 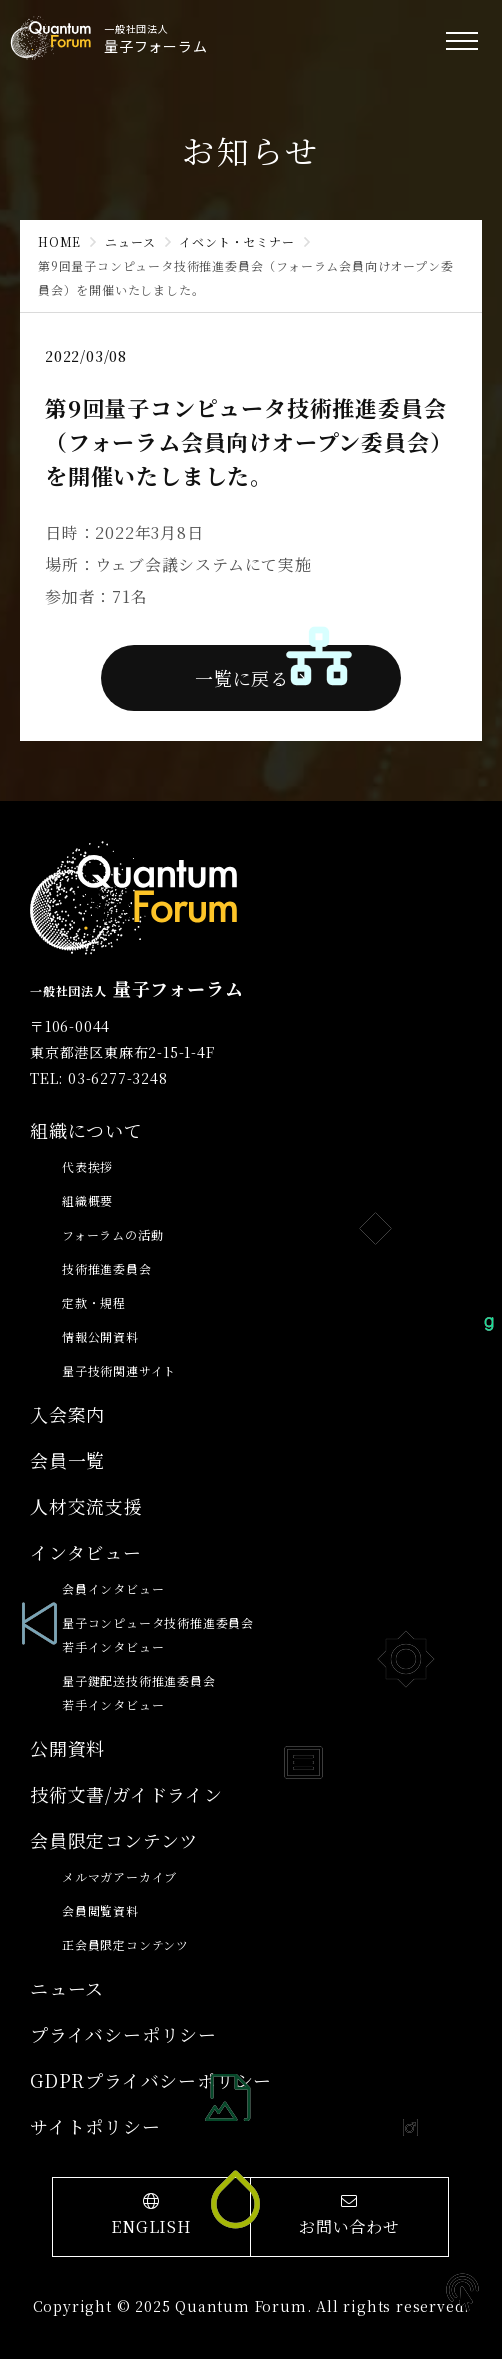 I want to click on view image file, so click(x=230, y=2097).